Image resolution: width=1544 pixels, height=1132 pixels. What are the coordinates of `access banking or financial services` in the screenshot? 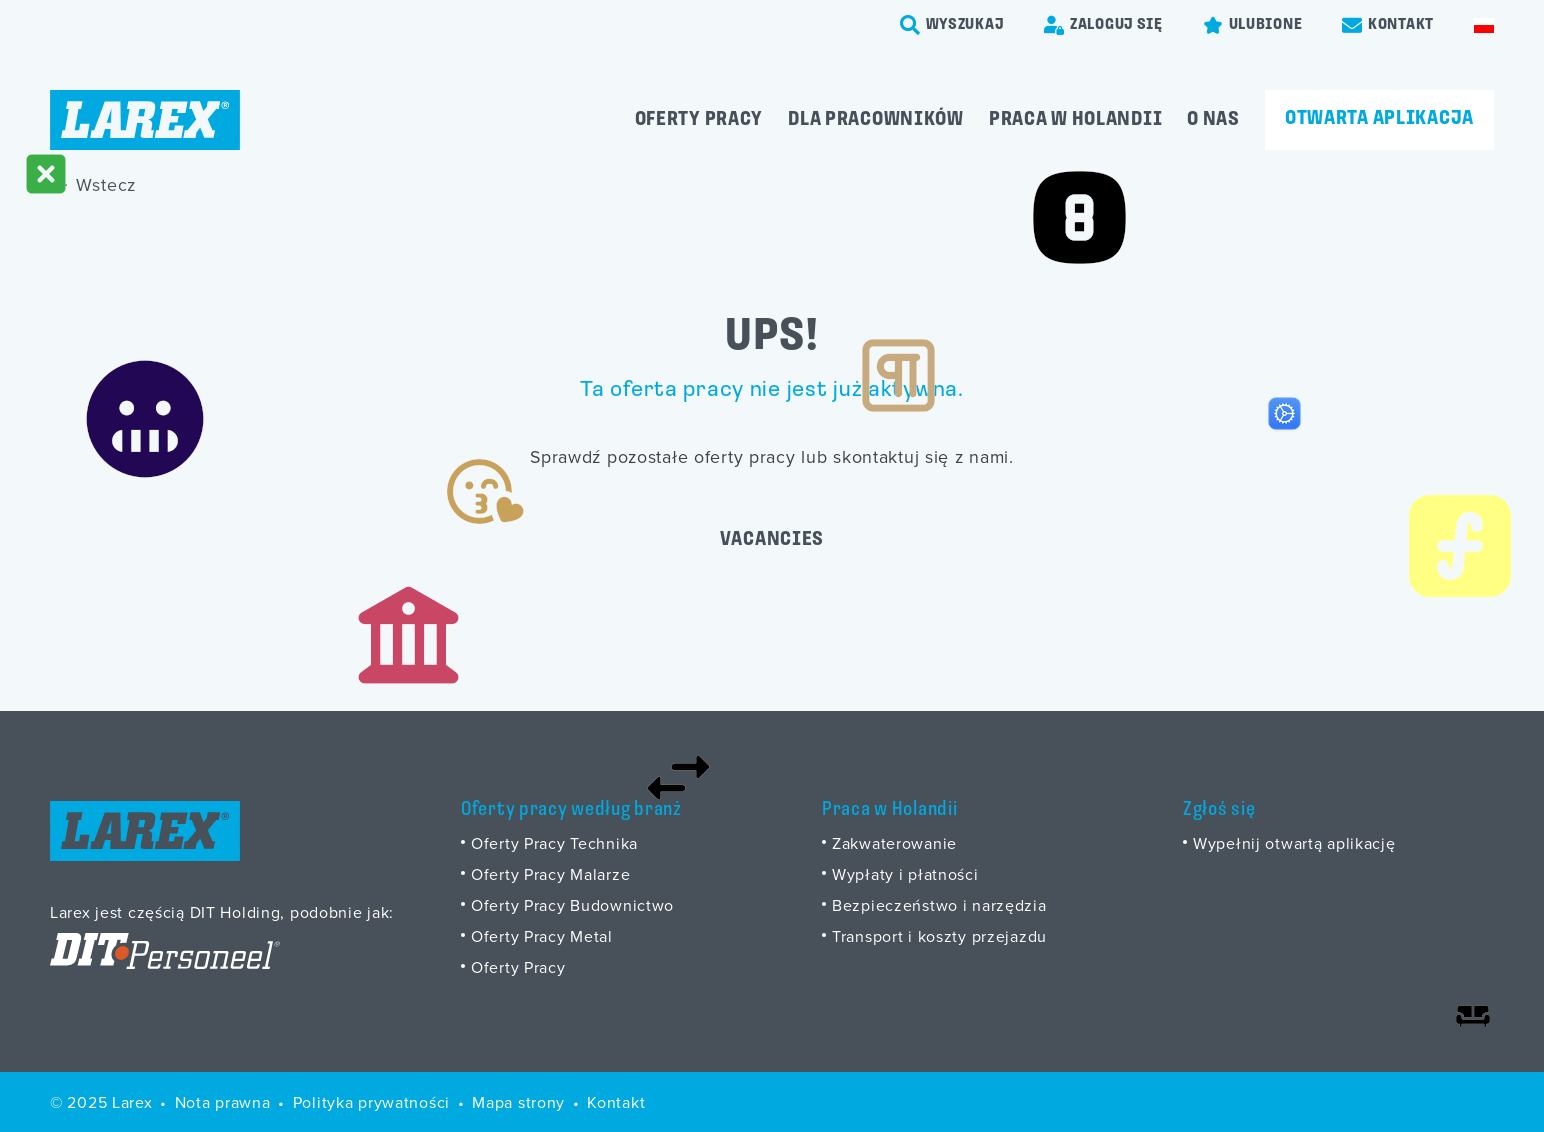 It's located at (408, 633).